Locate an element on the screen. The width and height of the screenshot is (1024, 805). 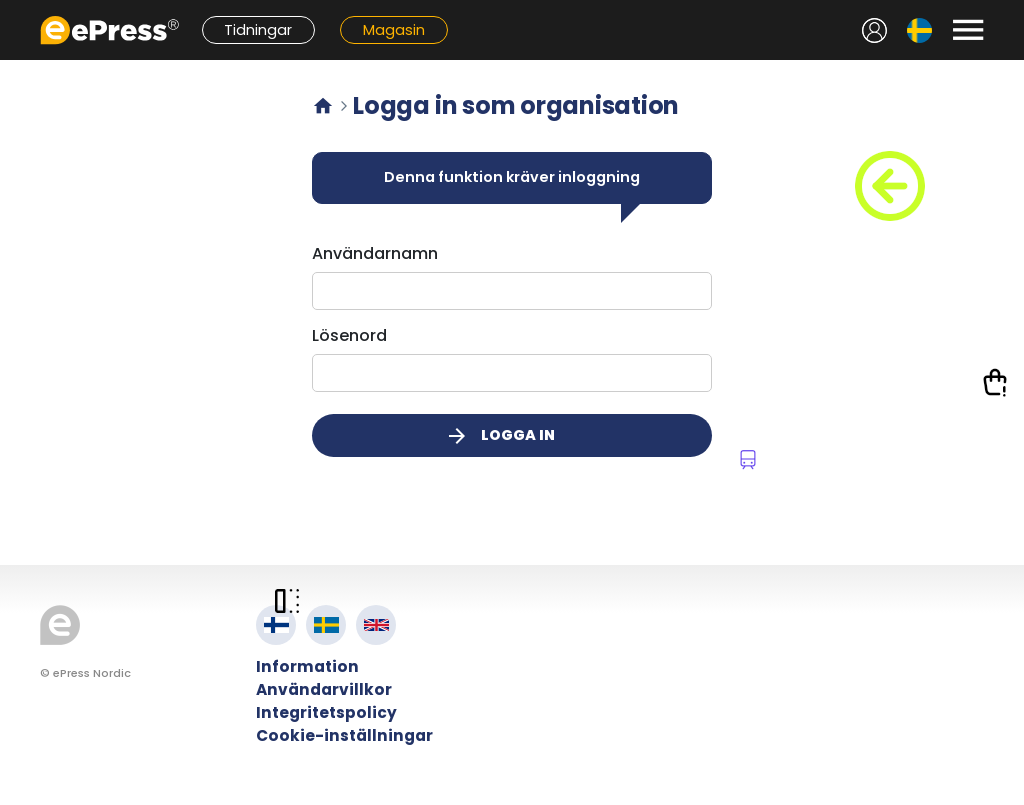
shopping bag requires attention or action is located at coordinates (995, 382).